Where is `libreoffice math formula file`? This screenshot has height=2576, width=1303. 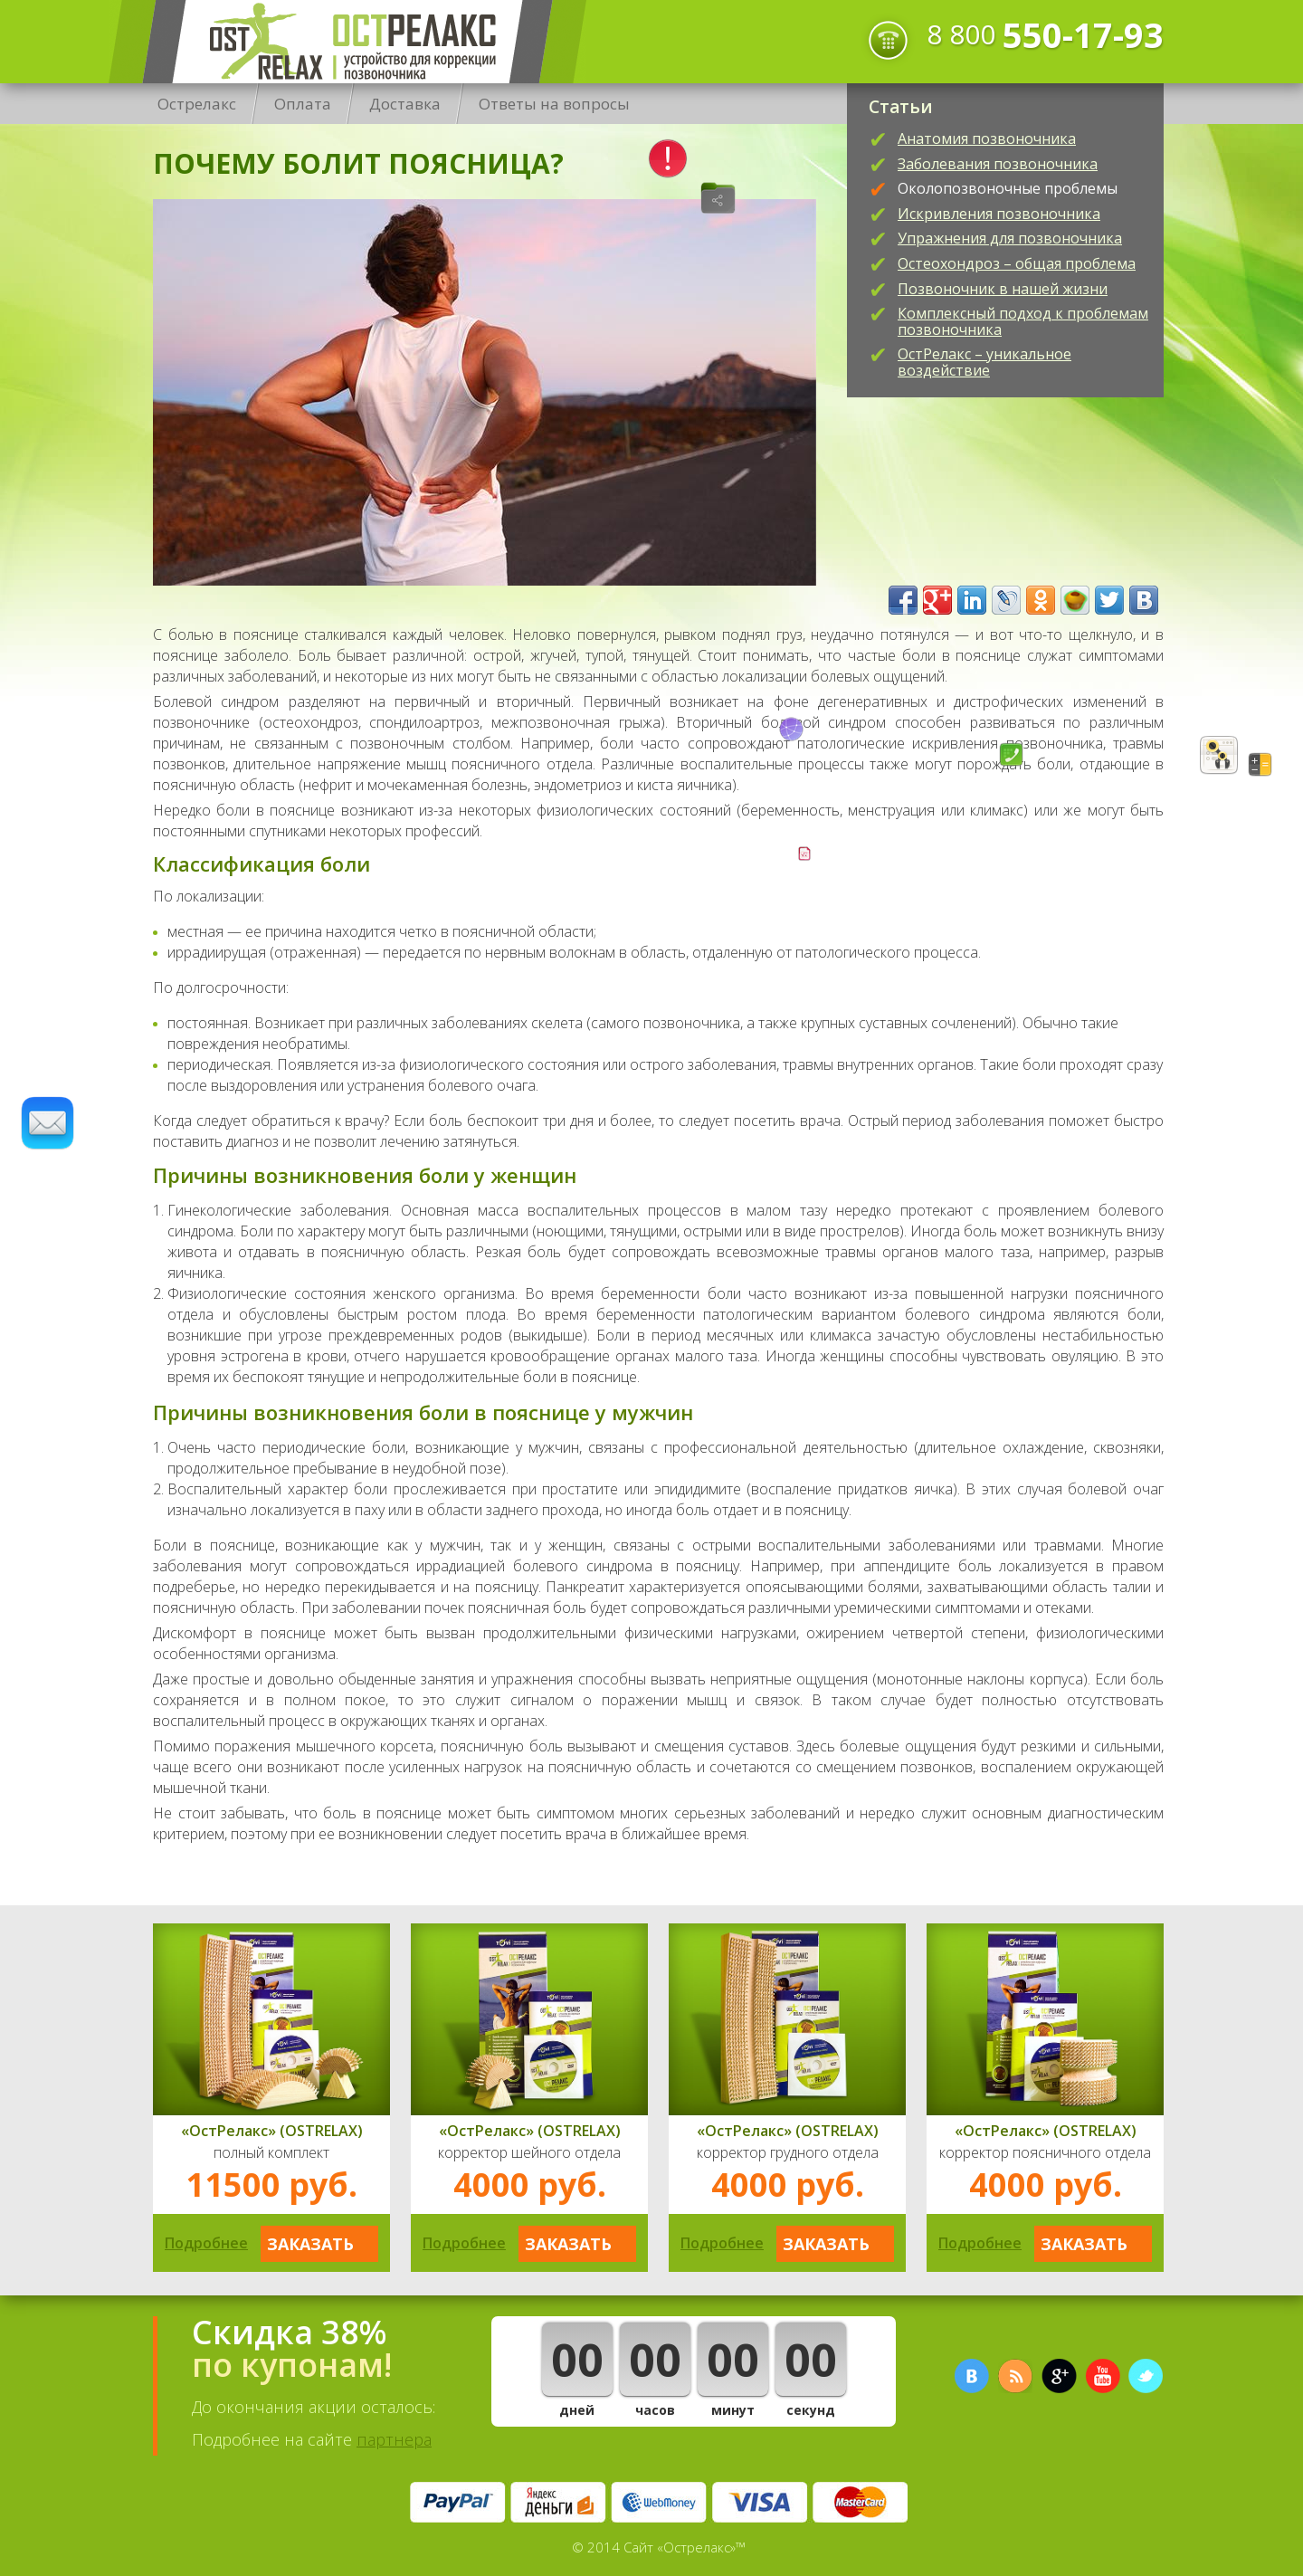 libreoffice math formula file is located at coordinates (804, 854).